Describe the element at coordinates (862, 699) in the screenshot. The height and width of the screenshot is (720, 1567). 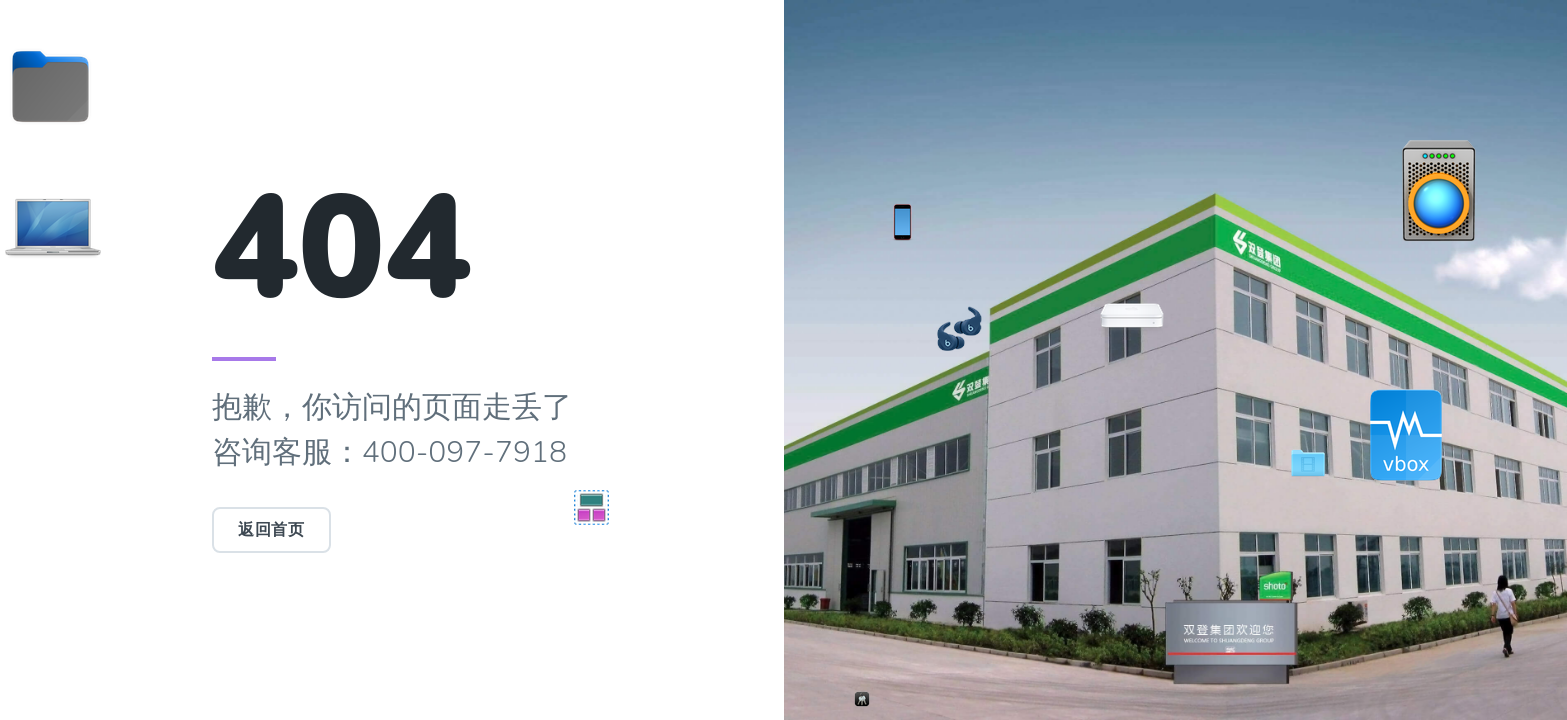
I see `open keychain access to manage saved passwords` at that location.